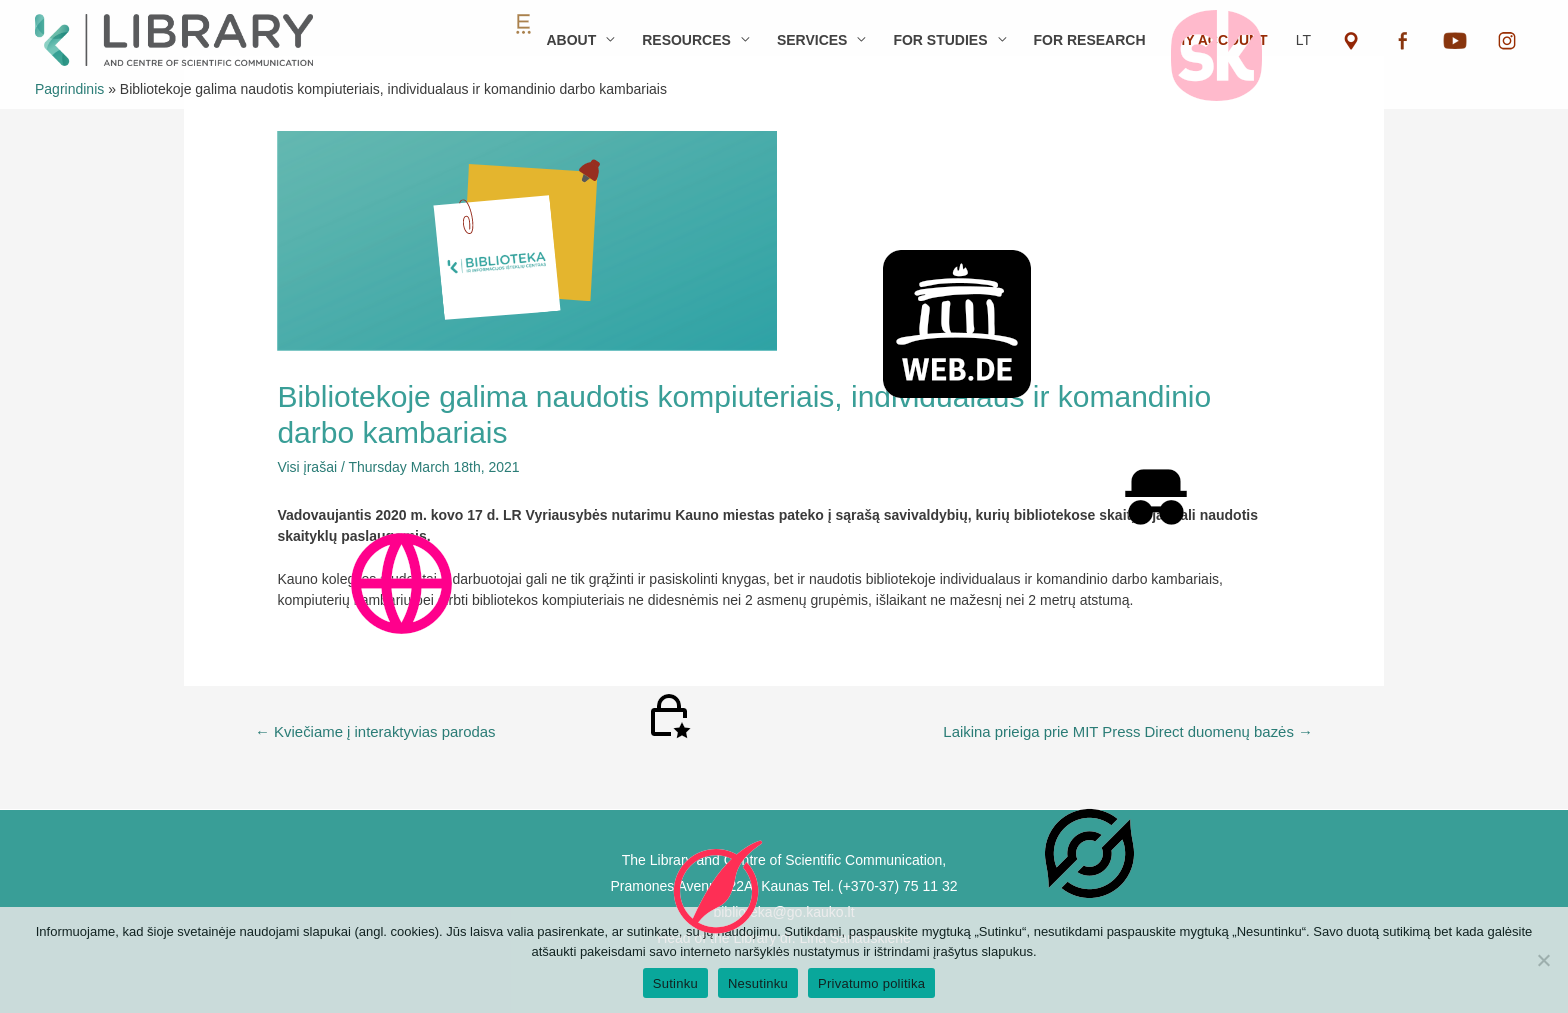 The height and width of the screenshot is (1013, 1568). I want to click on switch to global or international settings, so click(401, 583).